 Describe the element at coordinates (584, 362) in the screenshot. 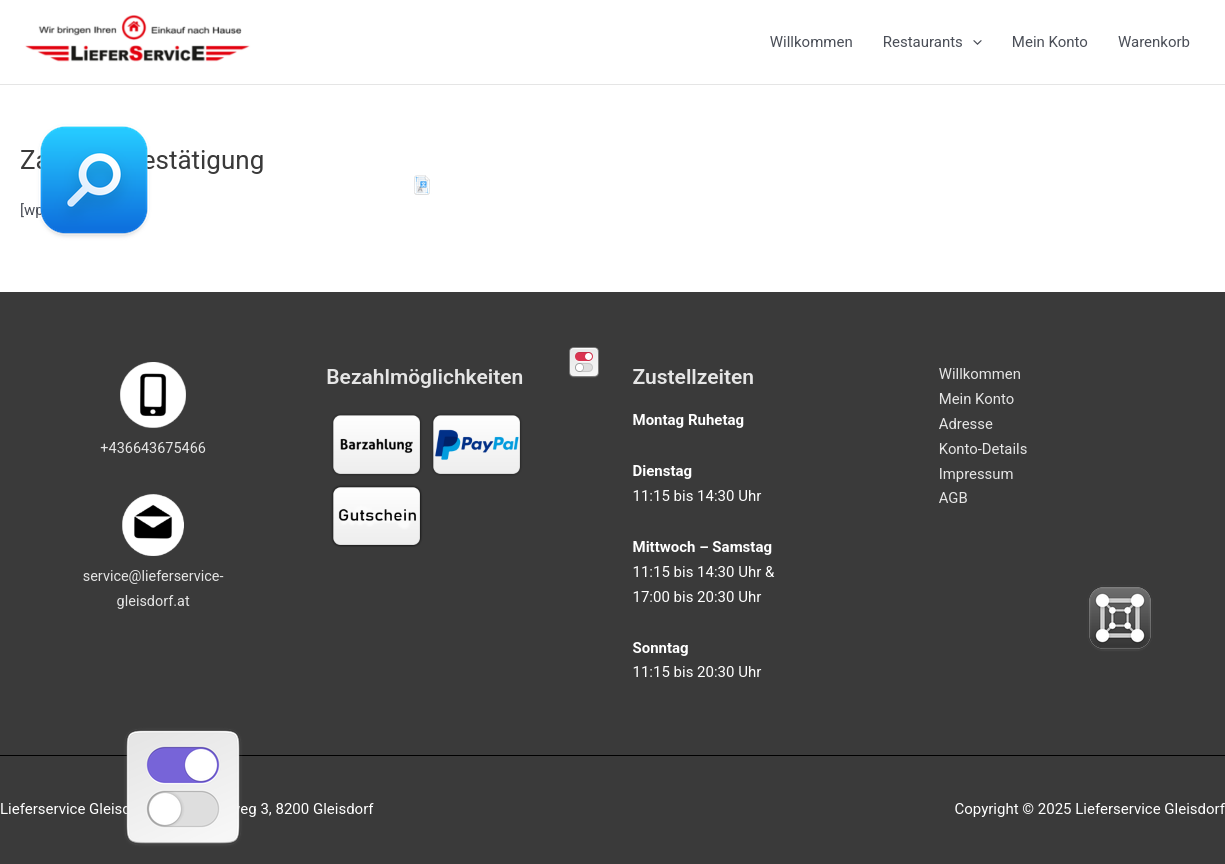

I see `open gnome tweaks settings` at that location.